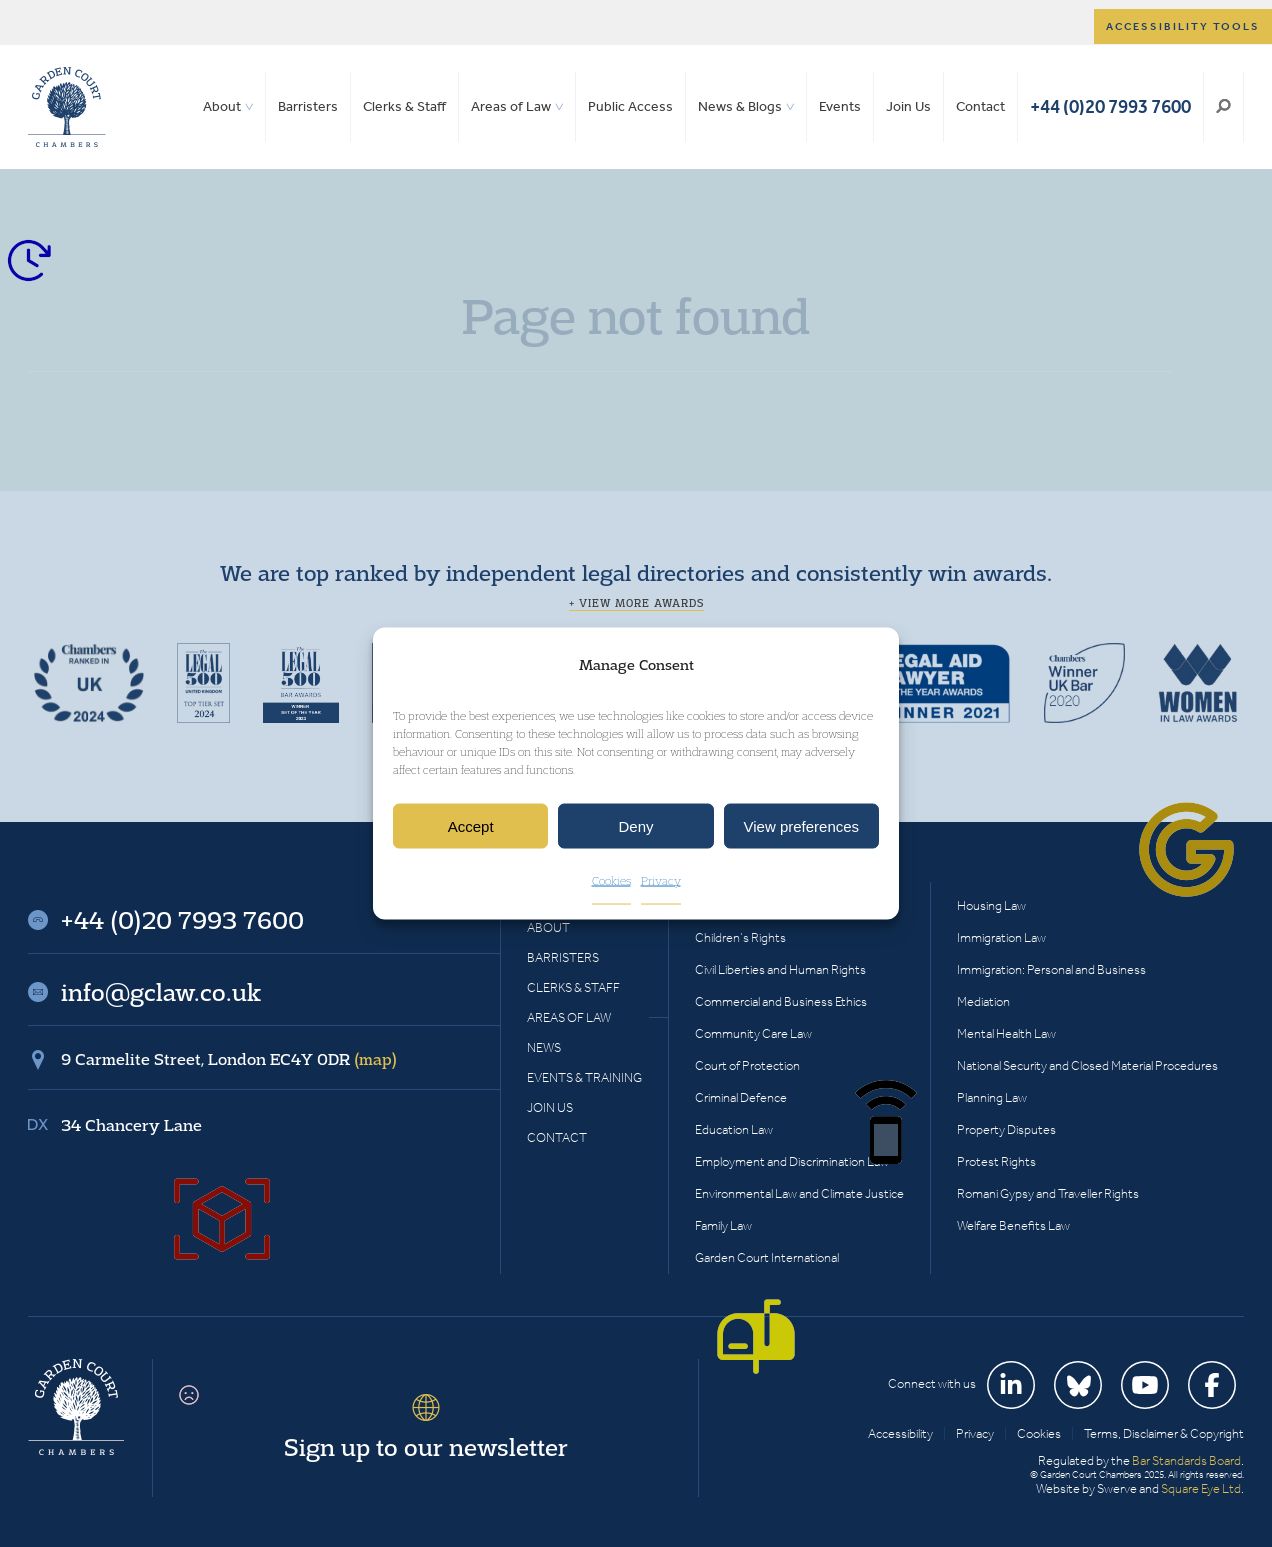 The width and height of the screenshot is (1272, 1547). Describe the element at coordinates (189, 1395) in the screenshot. I see `indicate negative feedback or dissatisfaction` at that location.